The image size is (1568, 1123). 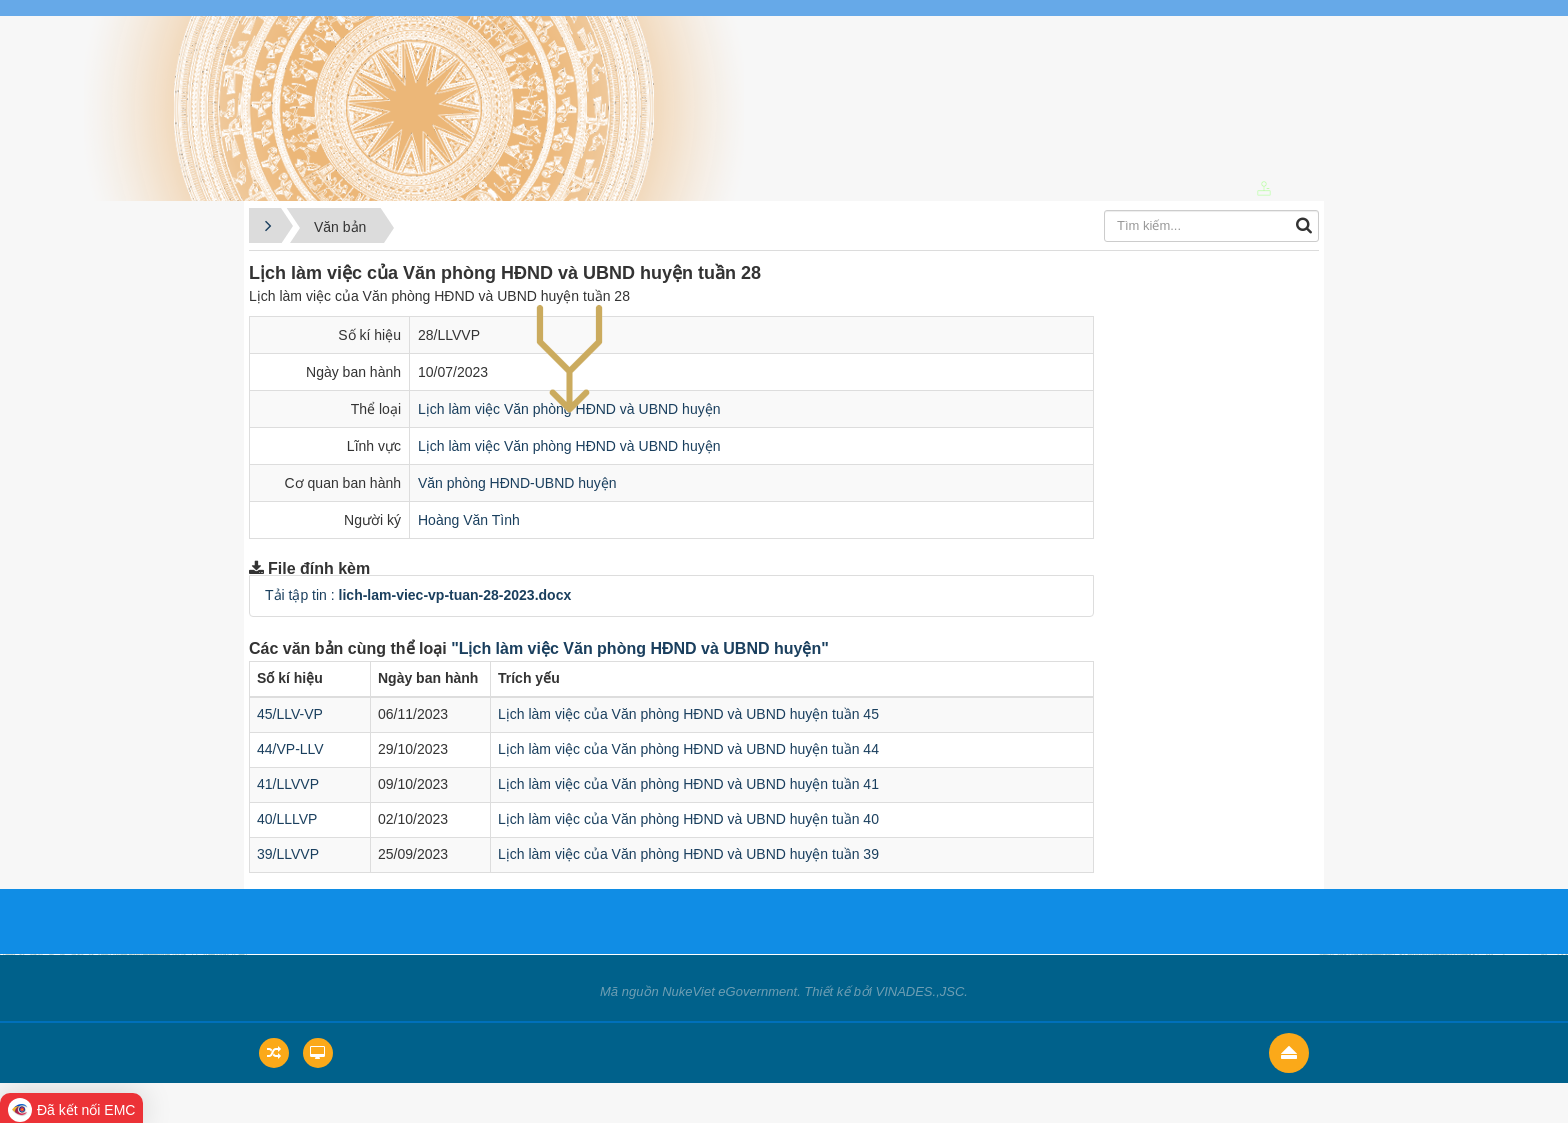 What do you see at coordinates (1264, 189) in the screenshot?
I see `access gaming or controller settings` at bounding box center [1264, 189].